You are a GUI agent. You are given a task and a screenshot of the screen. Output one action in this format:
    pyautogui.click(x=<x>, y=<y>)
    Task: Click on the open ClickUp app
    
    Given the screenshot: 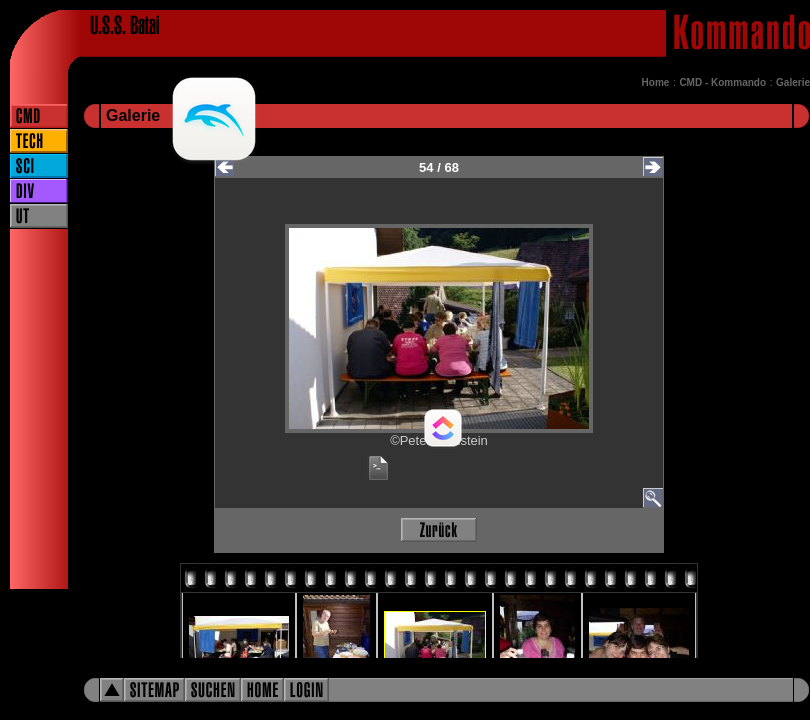 What is the action you would take?
    pyautogui.click(x=443, y=428)
    